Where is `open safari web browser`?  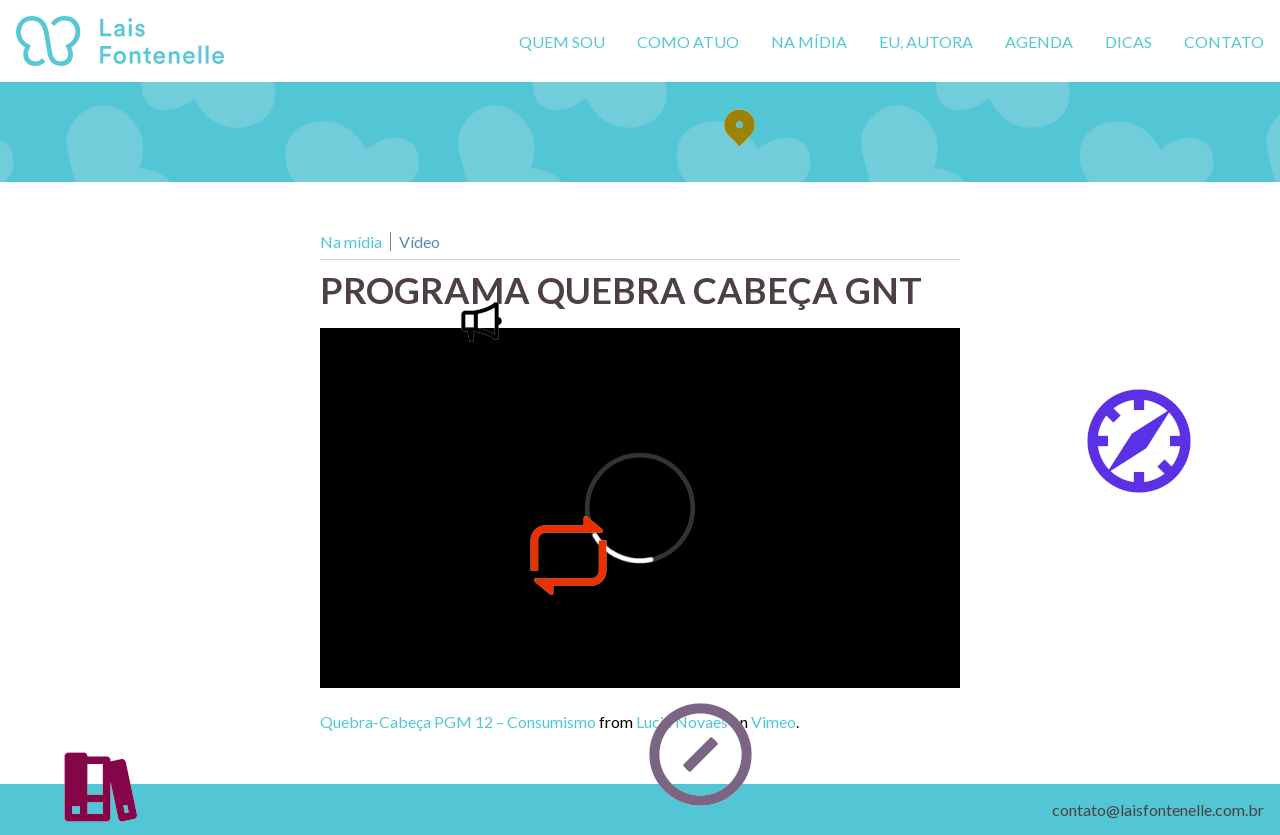 open safari web browser is located at coordinates (1139, 441).